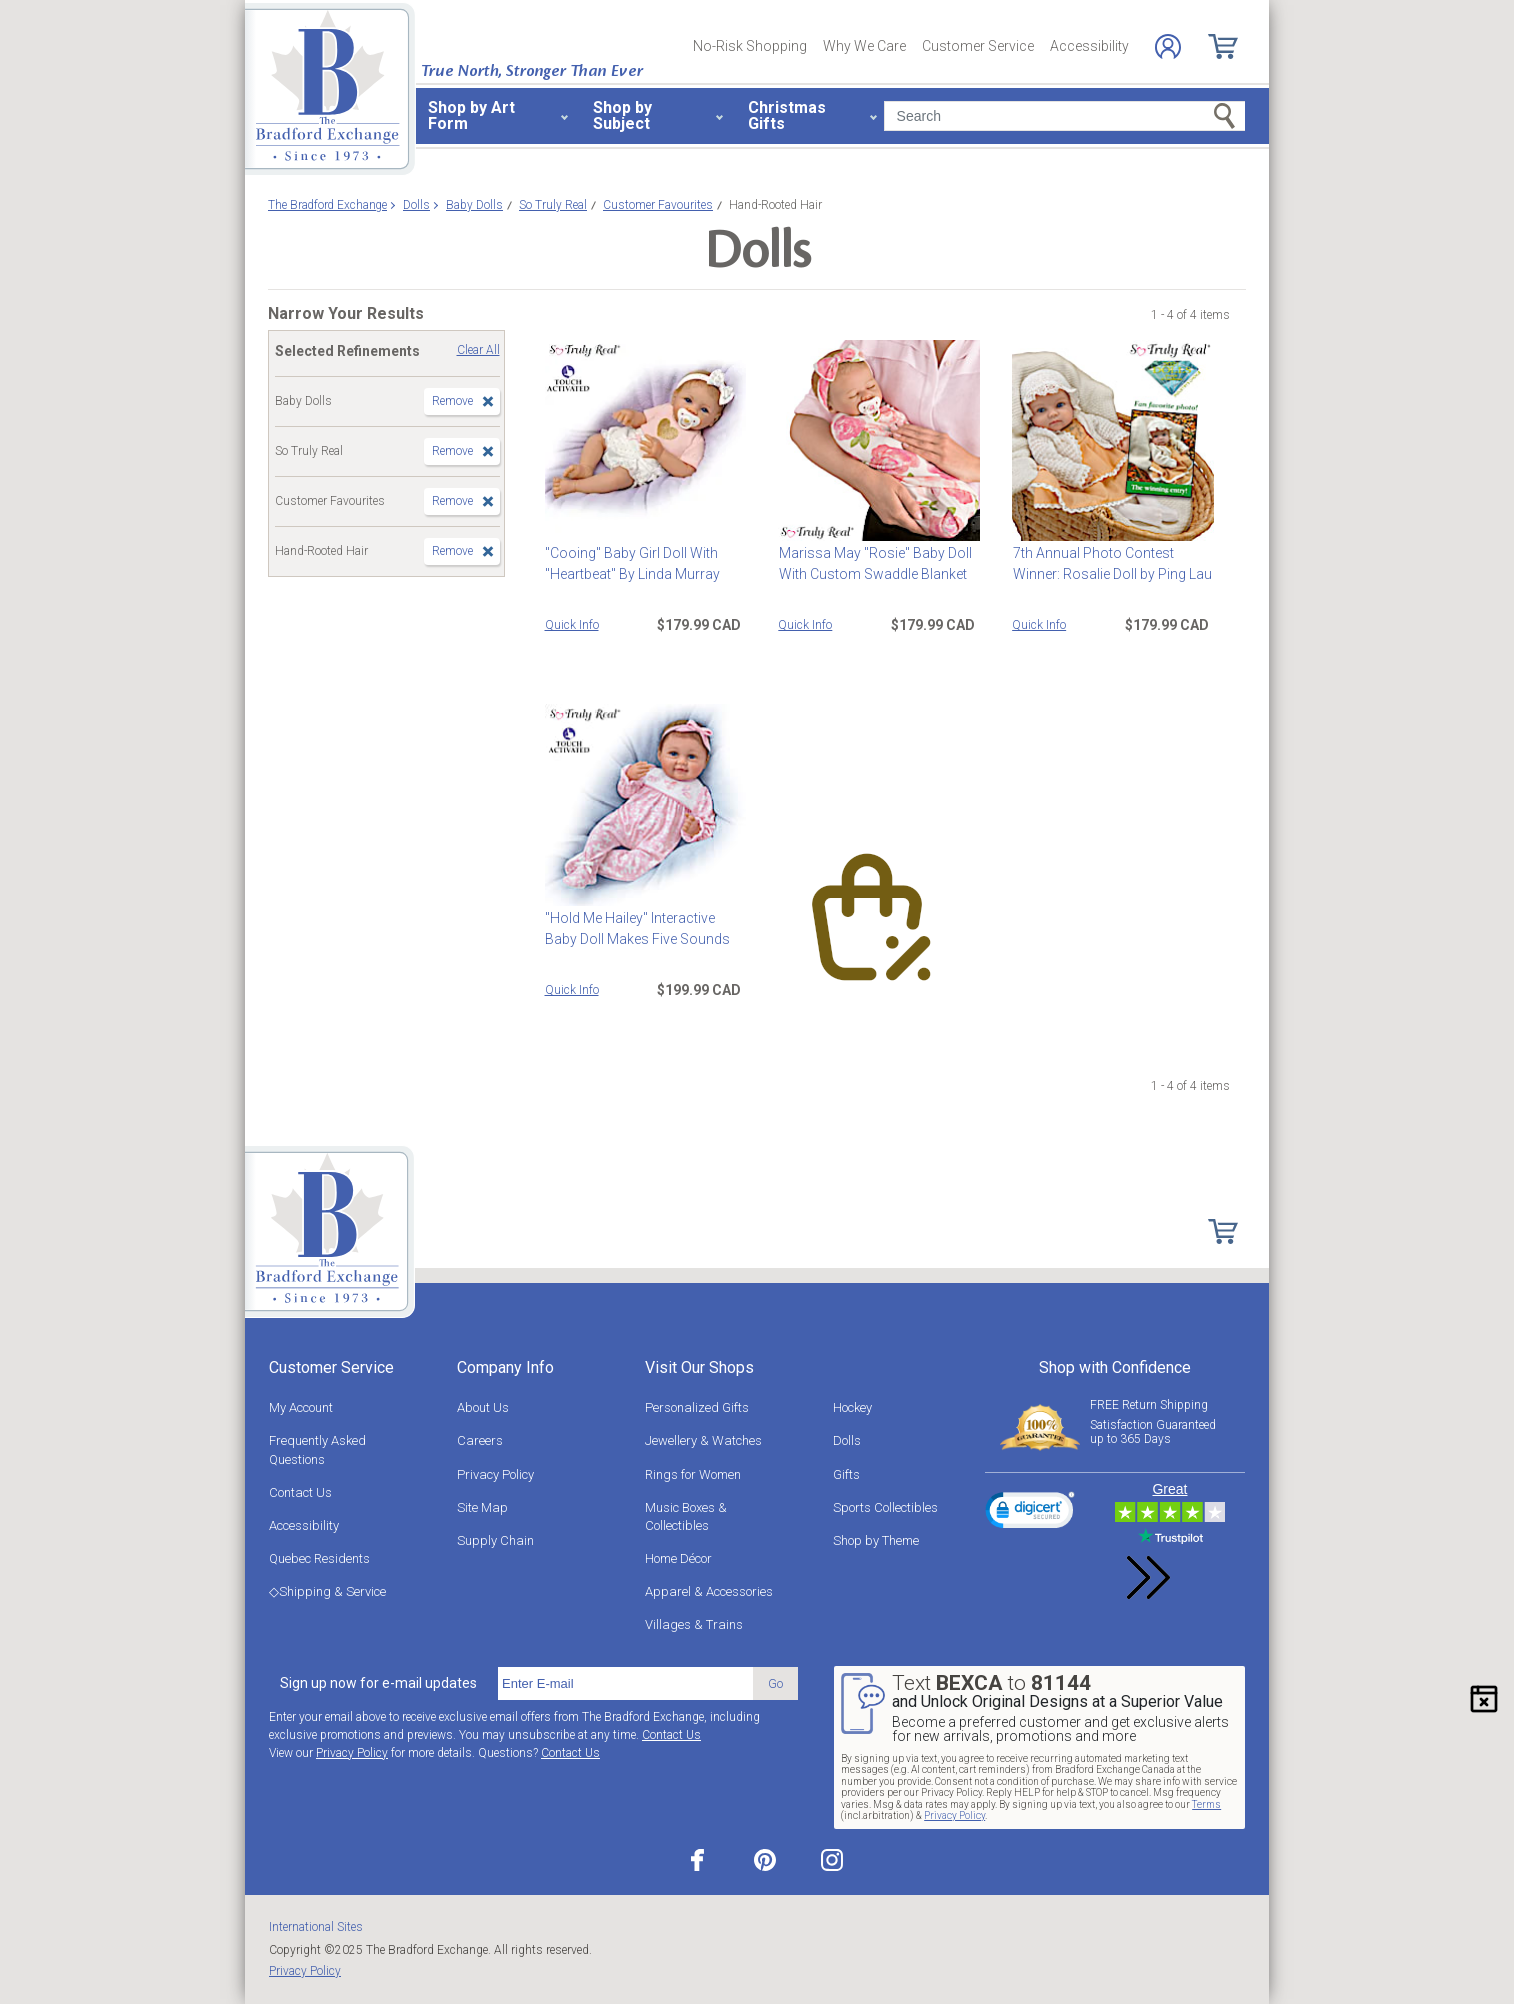  What do you see at coordinates (1146, 1577) in the screenshot?
I see `skip forward or advance to next item` at bounding box center [1146, 1577].